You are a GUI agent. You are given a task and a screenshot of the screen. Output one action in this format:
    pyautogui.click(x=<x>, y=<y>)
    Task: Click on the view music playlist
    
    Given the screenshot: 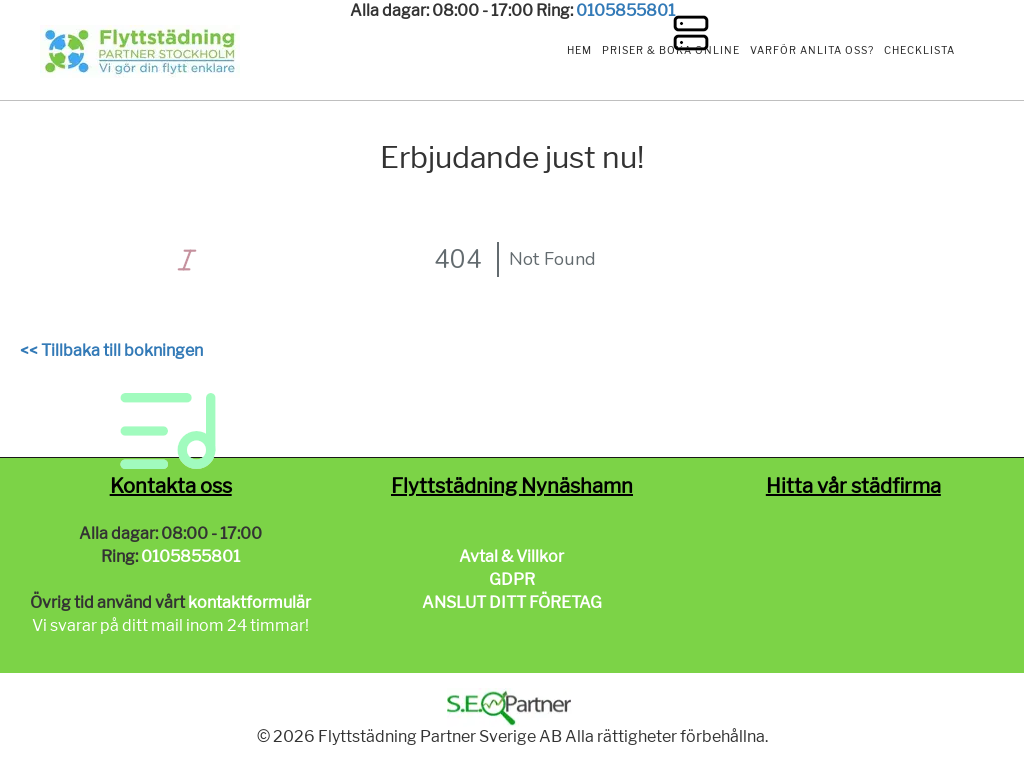 What is the action you would take?
    pyautogui.click(x=168, y=431)
    